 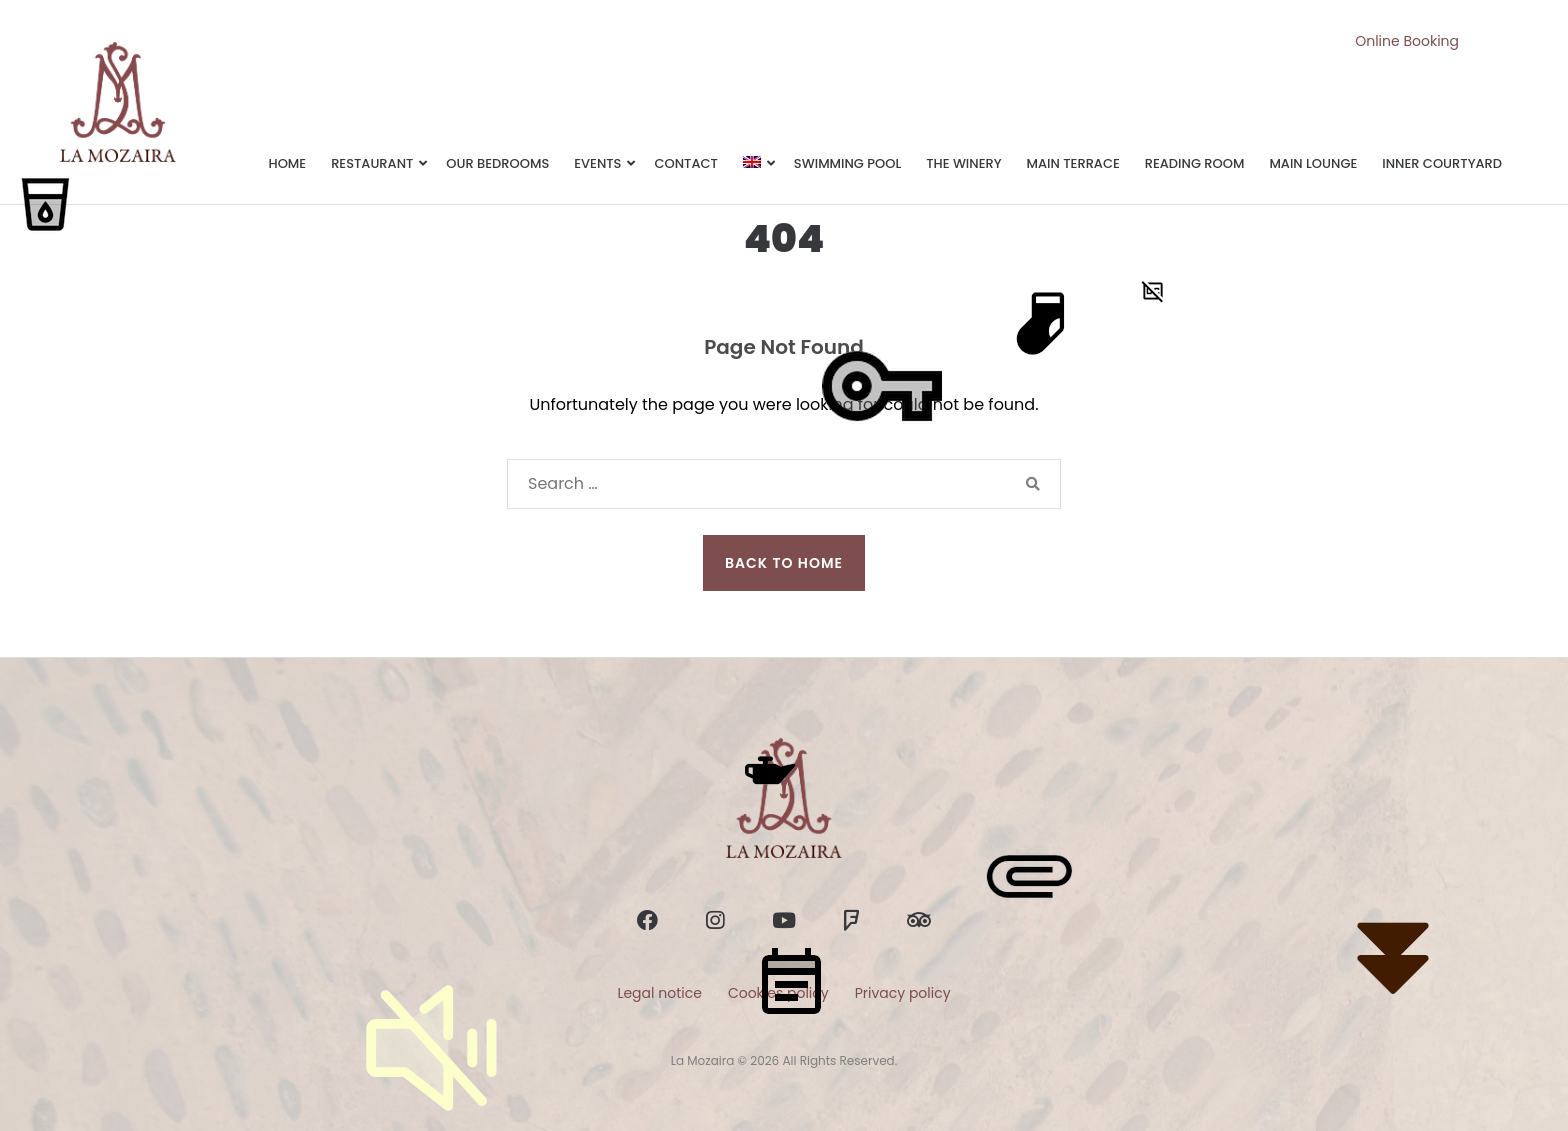 I want to click on access maintenance or service settings, so click(x=770, y=771).